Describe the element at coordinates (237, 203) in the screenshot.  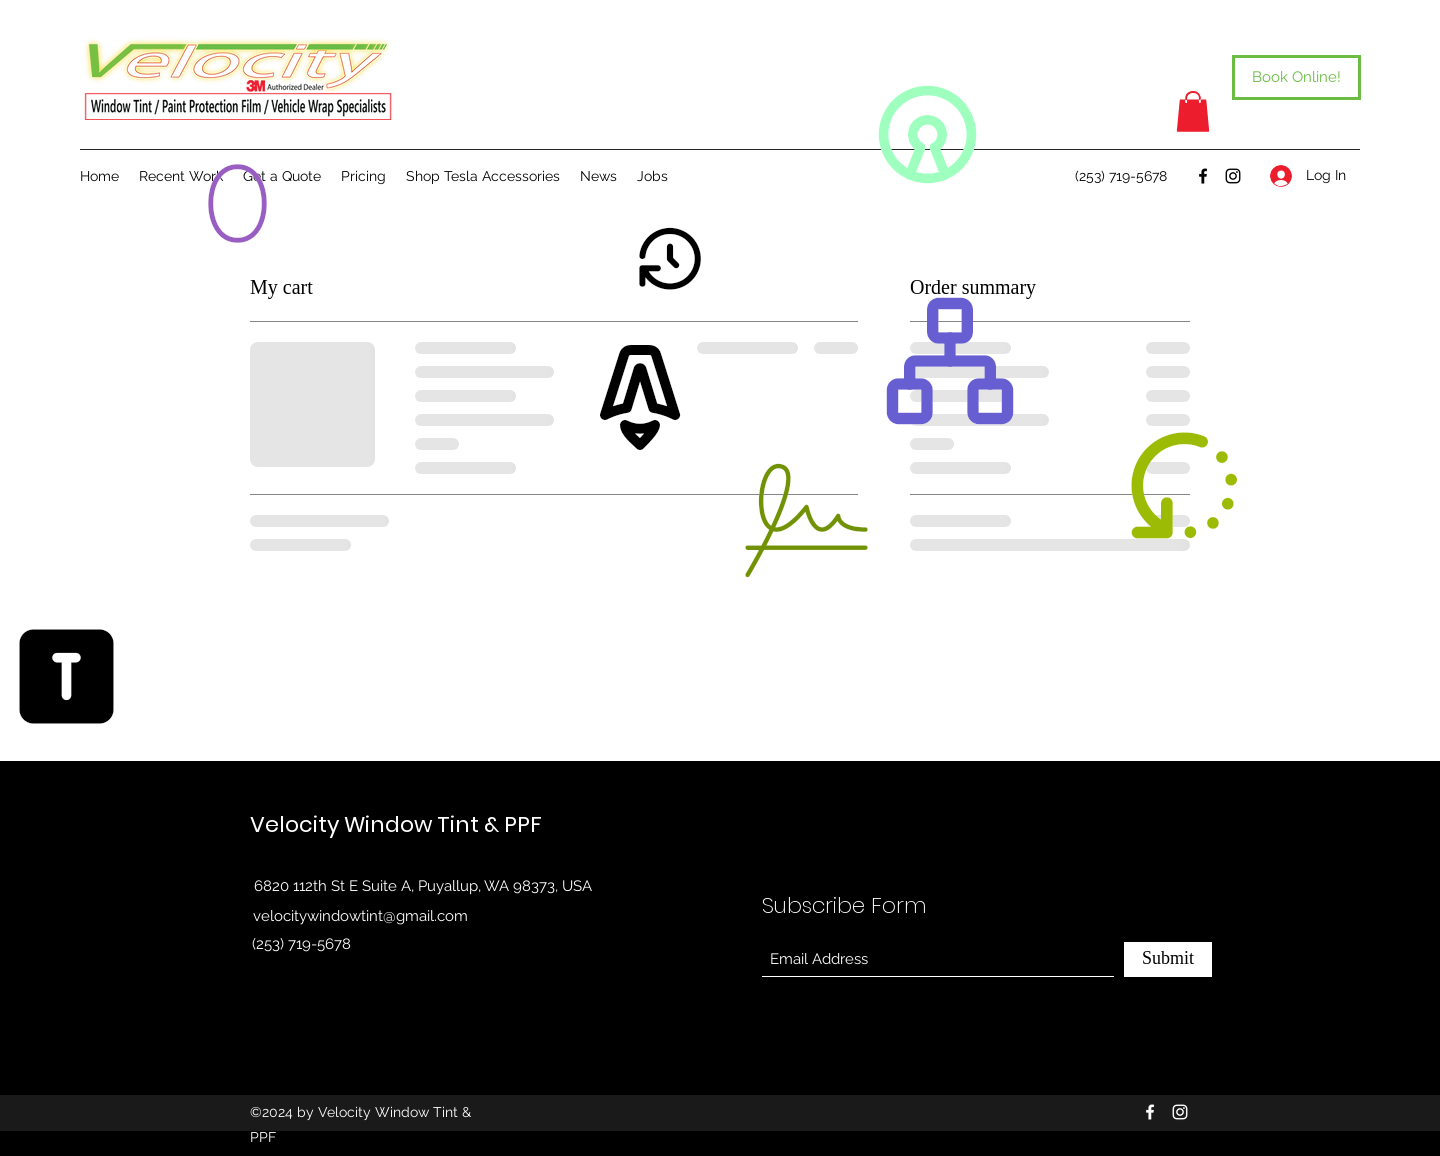
I see `indicates zero items or empty count` at that location.